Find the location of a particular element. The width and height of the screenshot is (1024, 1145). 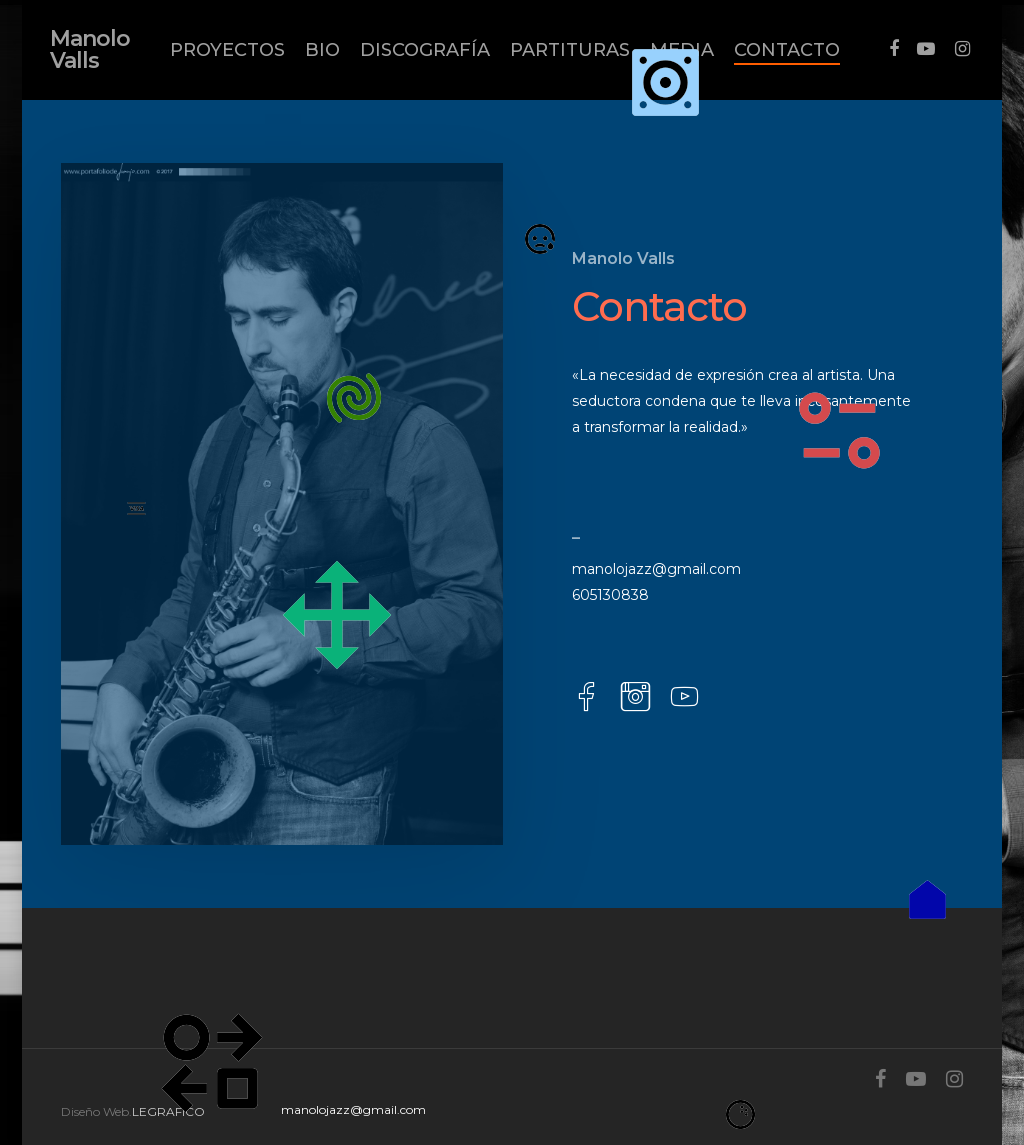

drag to reposition element is located at coordinates (337, 615).